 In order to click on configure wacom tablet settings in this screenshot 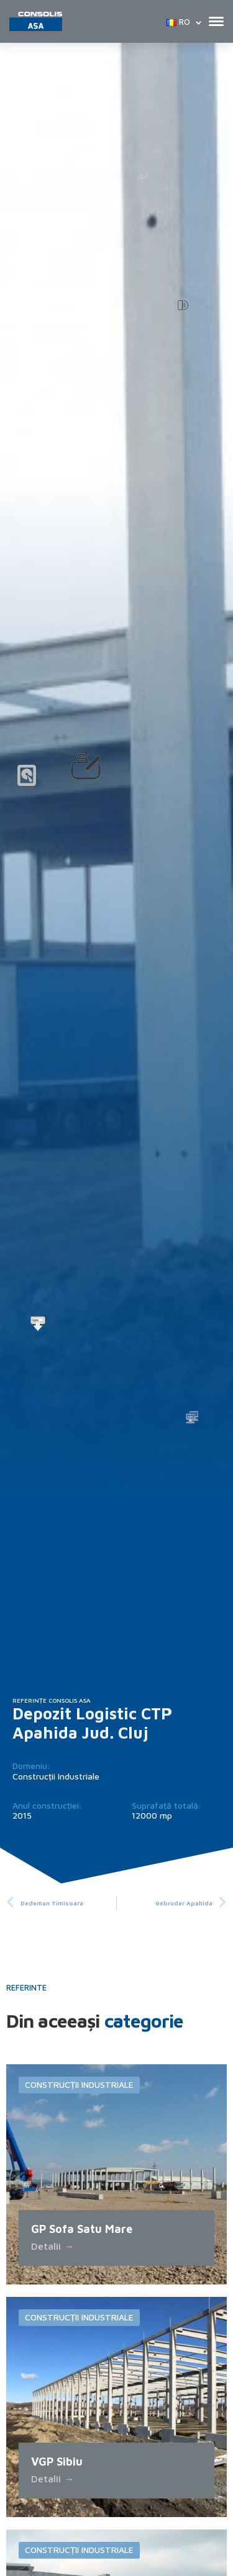, I will do `click(86, 765)`.